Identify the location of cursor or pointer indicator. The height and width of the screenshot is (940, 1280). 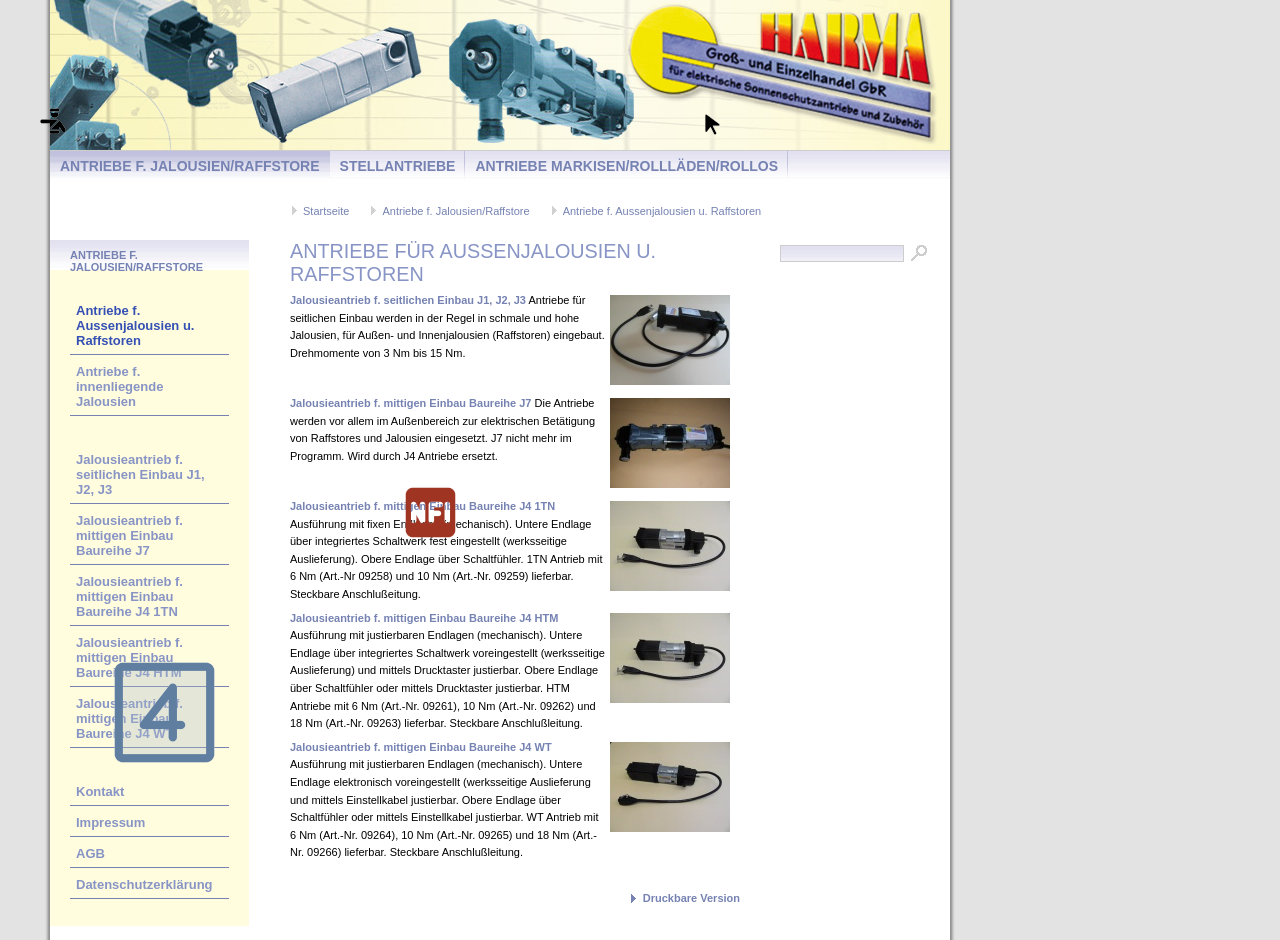
(711, 124).